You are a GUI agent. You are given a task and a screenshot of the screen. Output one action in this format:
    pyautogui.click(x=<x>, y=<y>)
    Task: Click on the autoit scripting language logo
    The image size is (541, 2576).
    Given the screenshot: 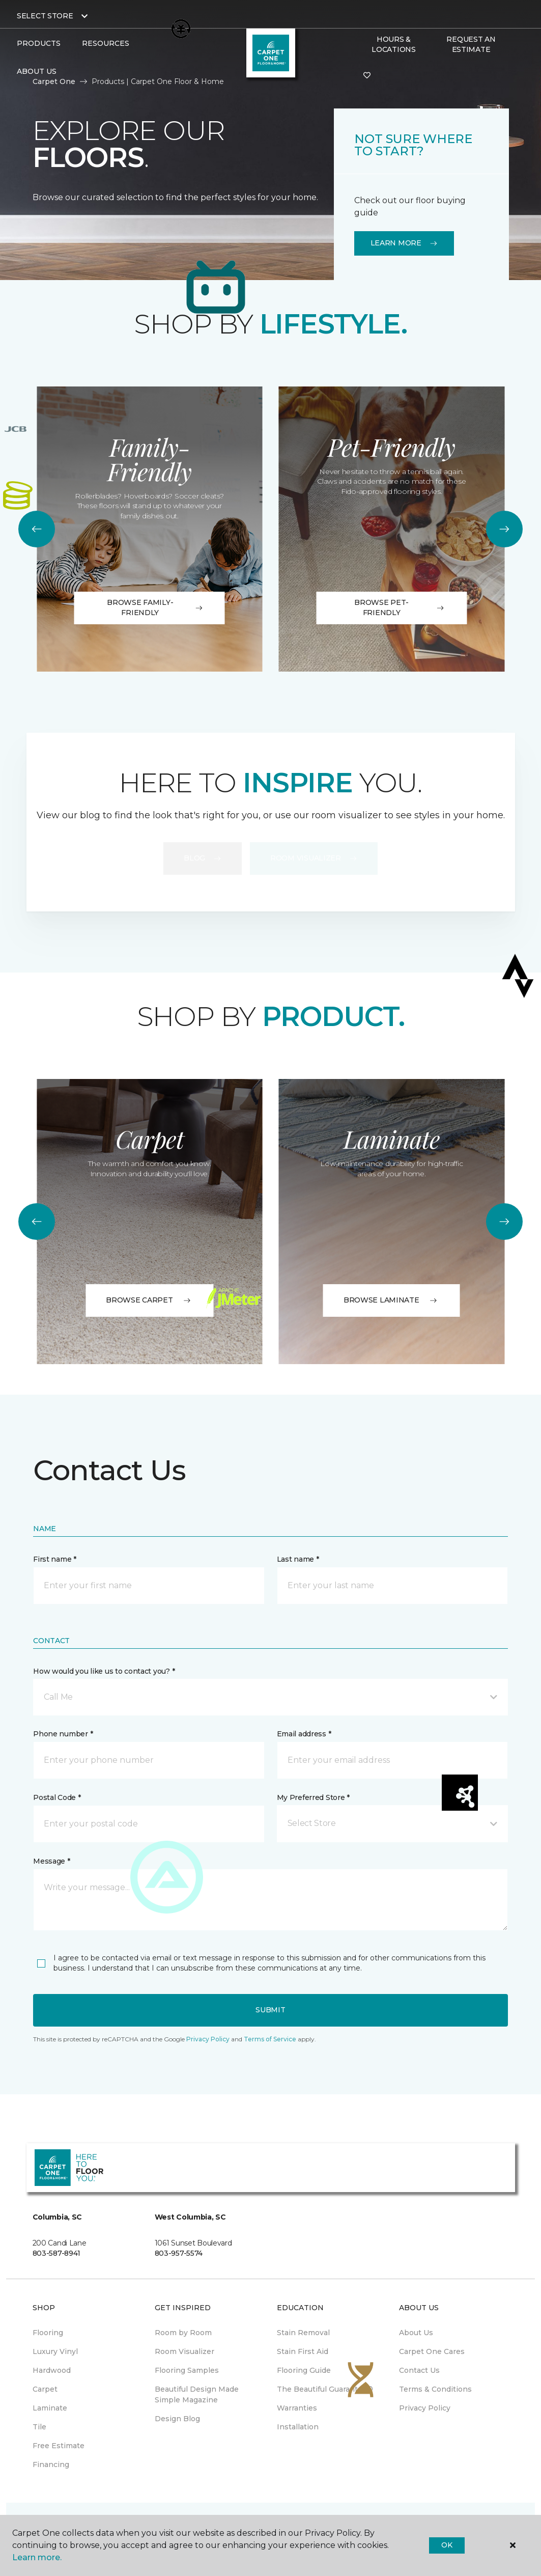 What is the action you would take?
    pyautogui.click(x=166, y=1877)
    